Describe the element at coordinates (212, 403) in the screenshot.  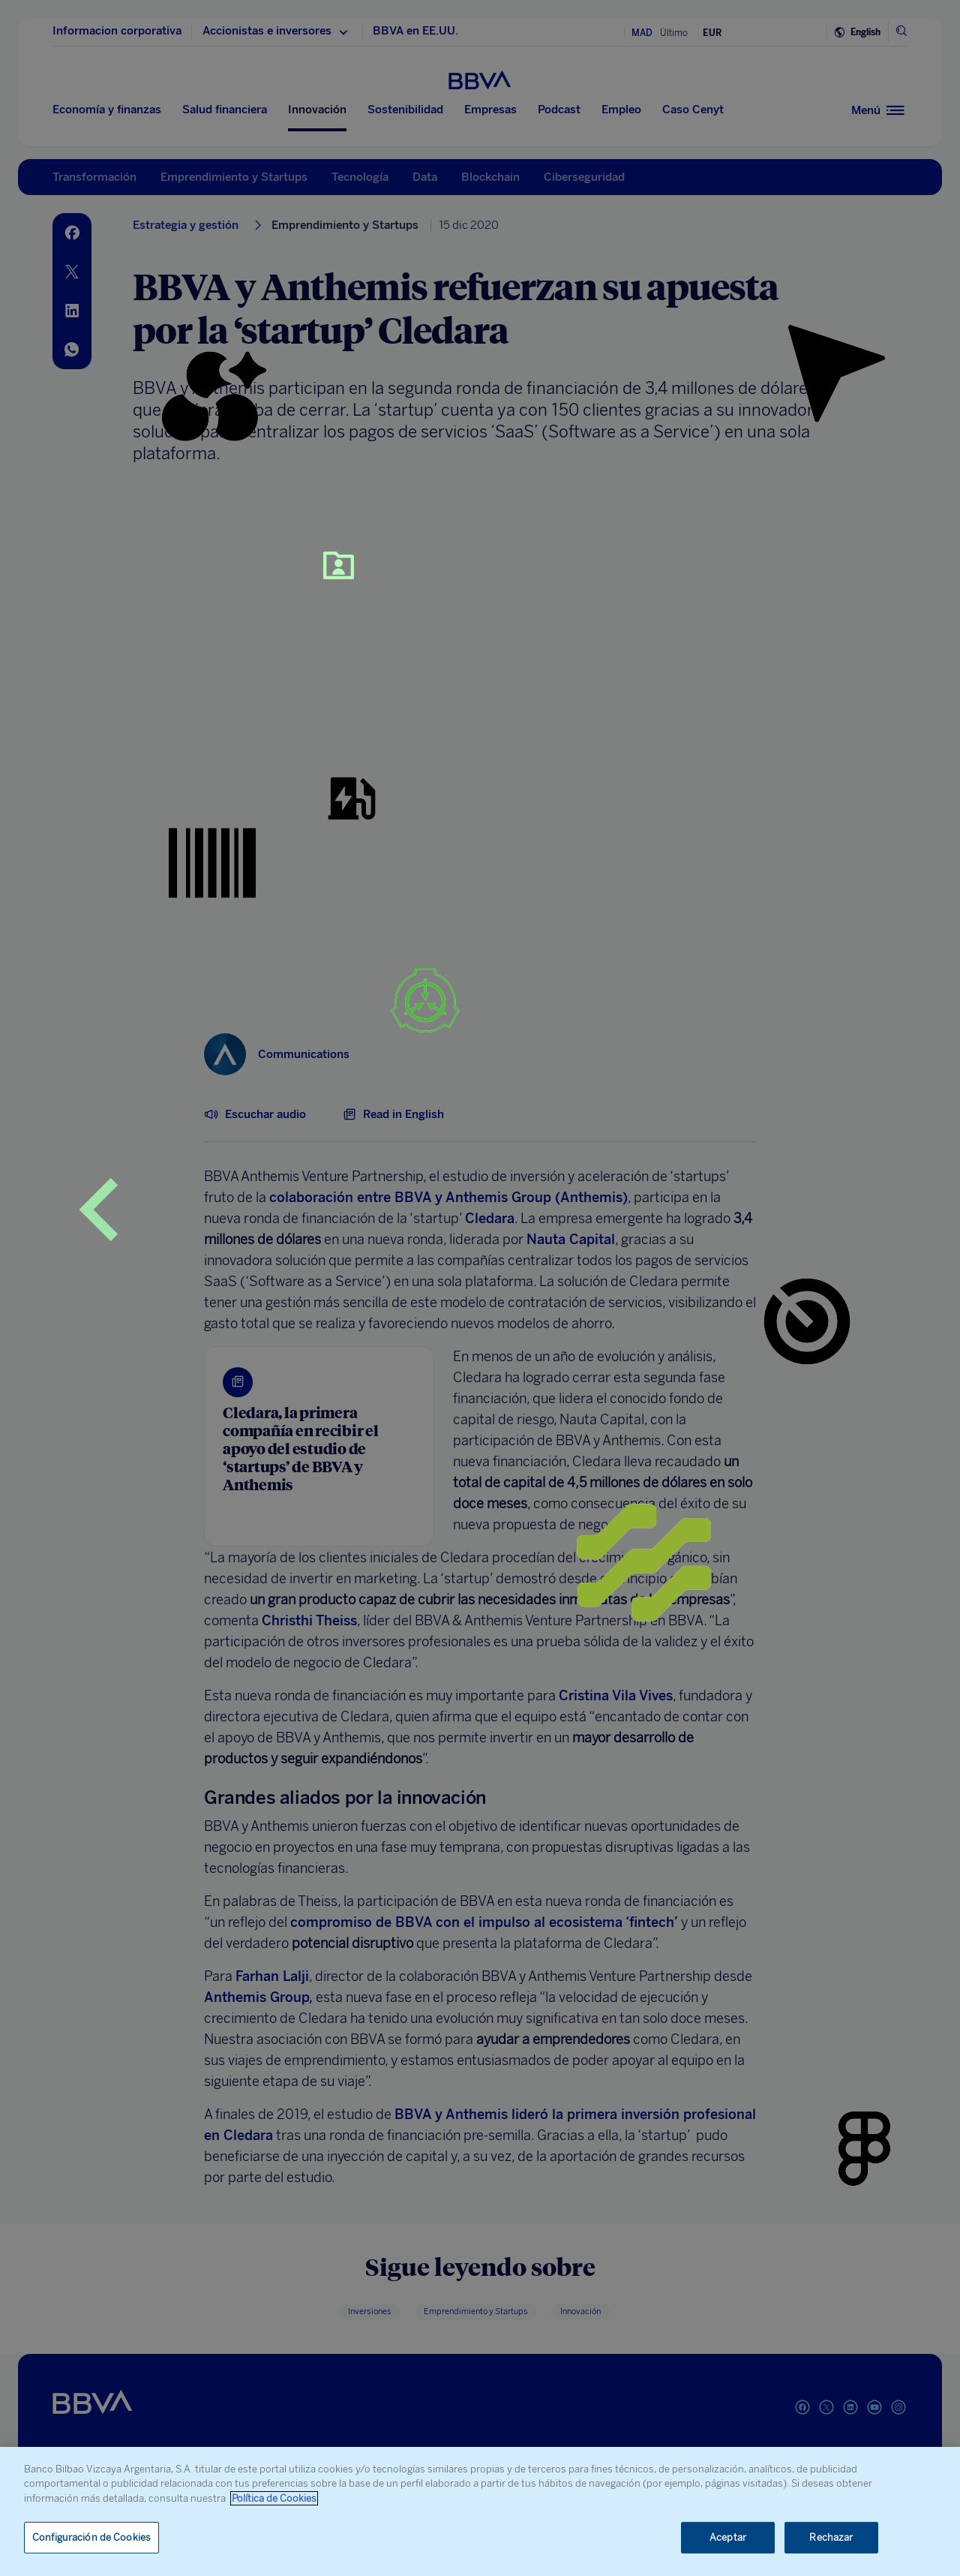
I see `apply AI-powered color filters to an image` at that location.